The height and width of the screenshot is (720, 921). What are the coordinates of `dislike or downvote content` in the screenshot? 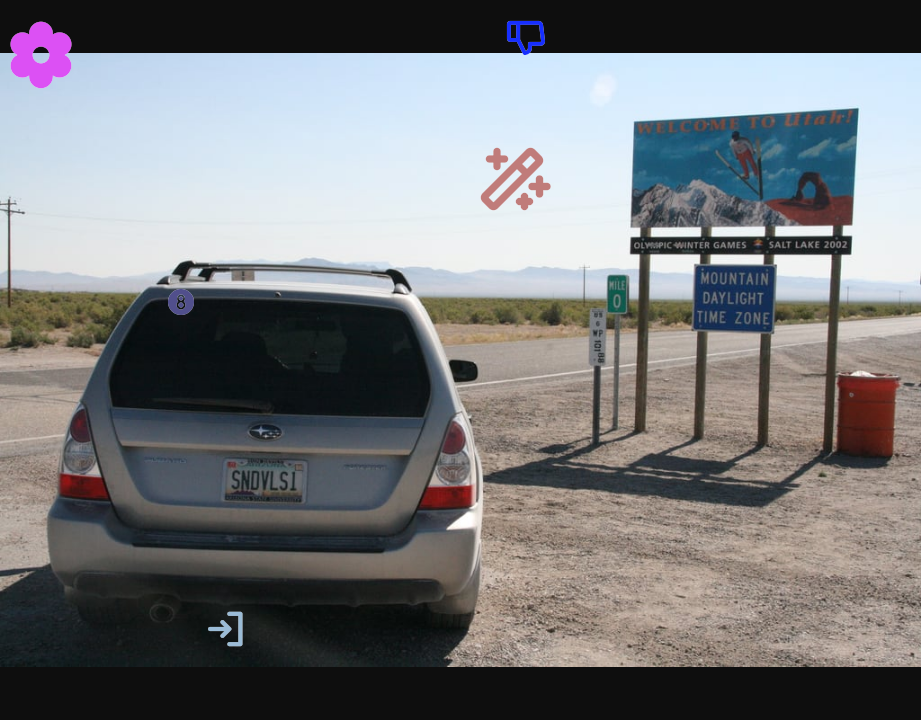 It's located at (526, 36).